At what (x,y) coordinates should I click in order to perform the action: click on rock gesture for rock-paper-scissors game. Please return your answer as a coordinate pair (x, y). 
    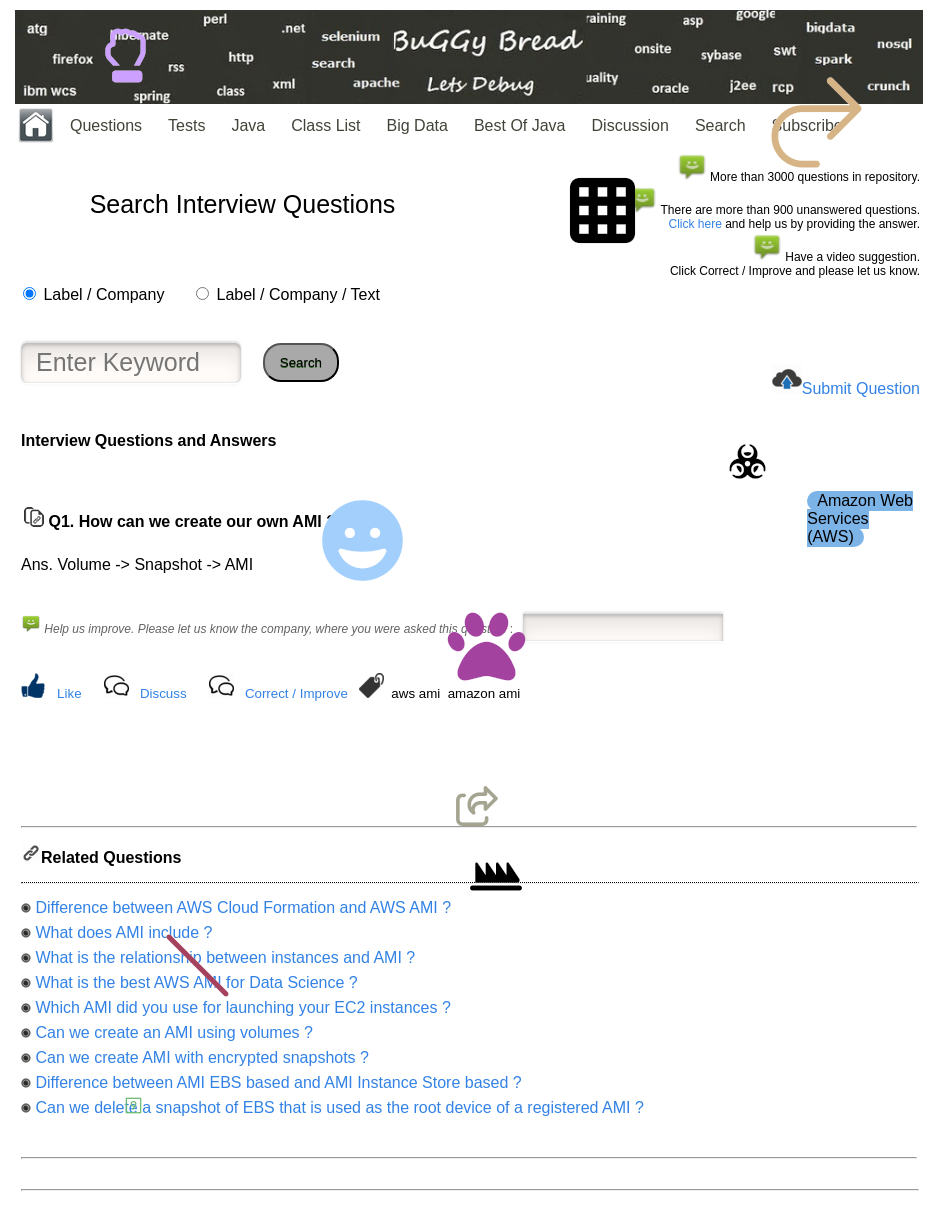
    Looking at the image, I should click on (125, 55).